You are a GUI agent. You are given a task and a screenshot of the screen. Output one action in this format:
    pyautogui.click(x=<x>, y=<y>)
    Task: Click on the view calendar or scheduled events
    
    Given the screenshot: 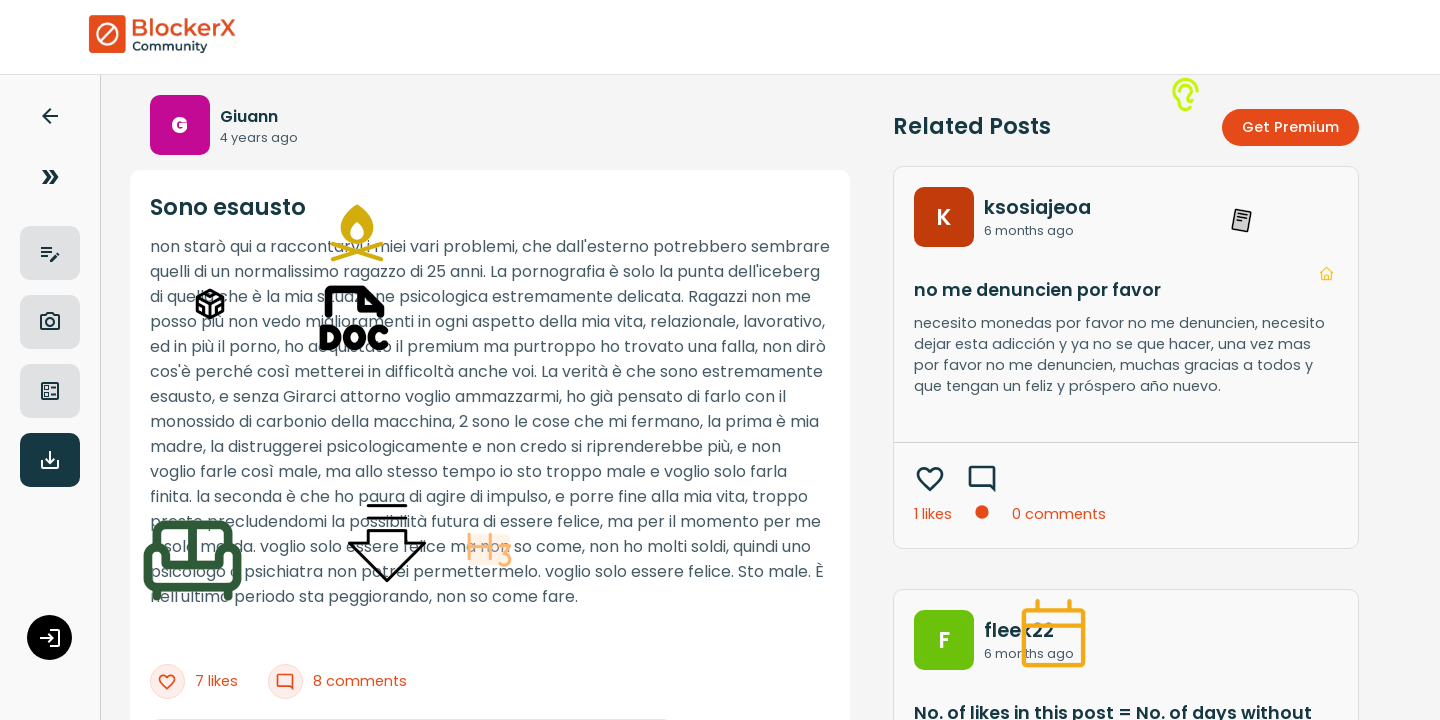 What is the action you would take?
    pyautogui.click(x=1053, y=635)
    